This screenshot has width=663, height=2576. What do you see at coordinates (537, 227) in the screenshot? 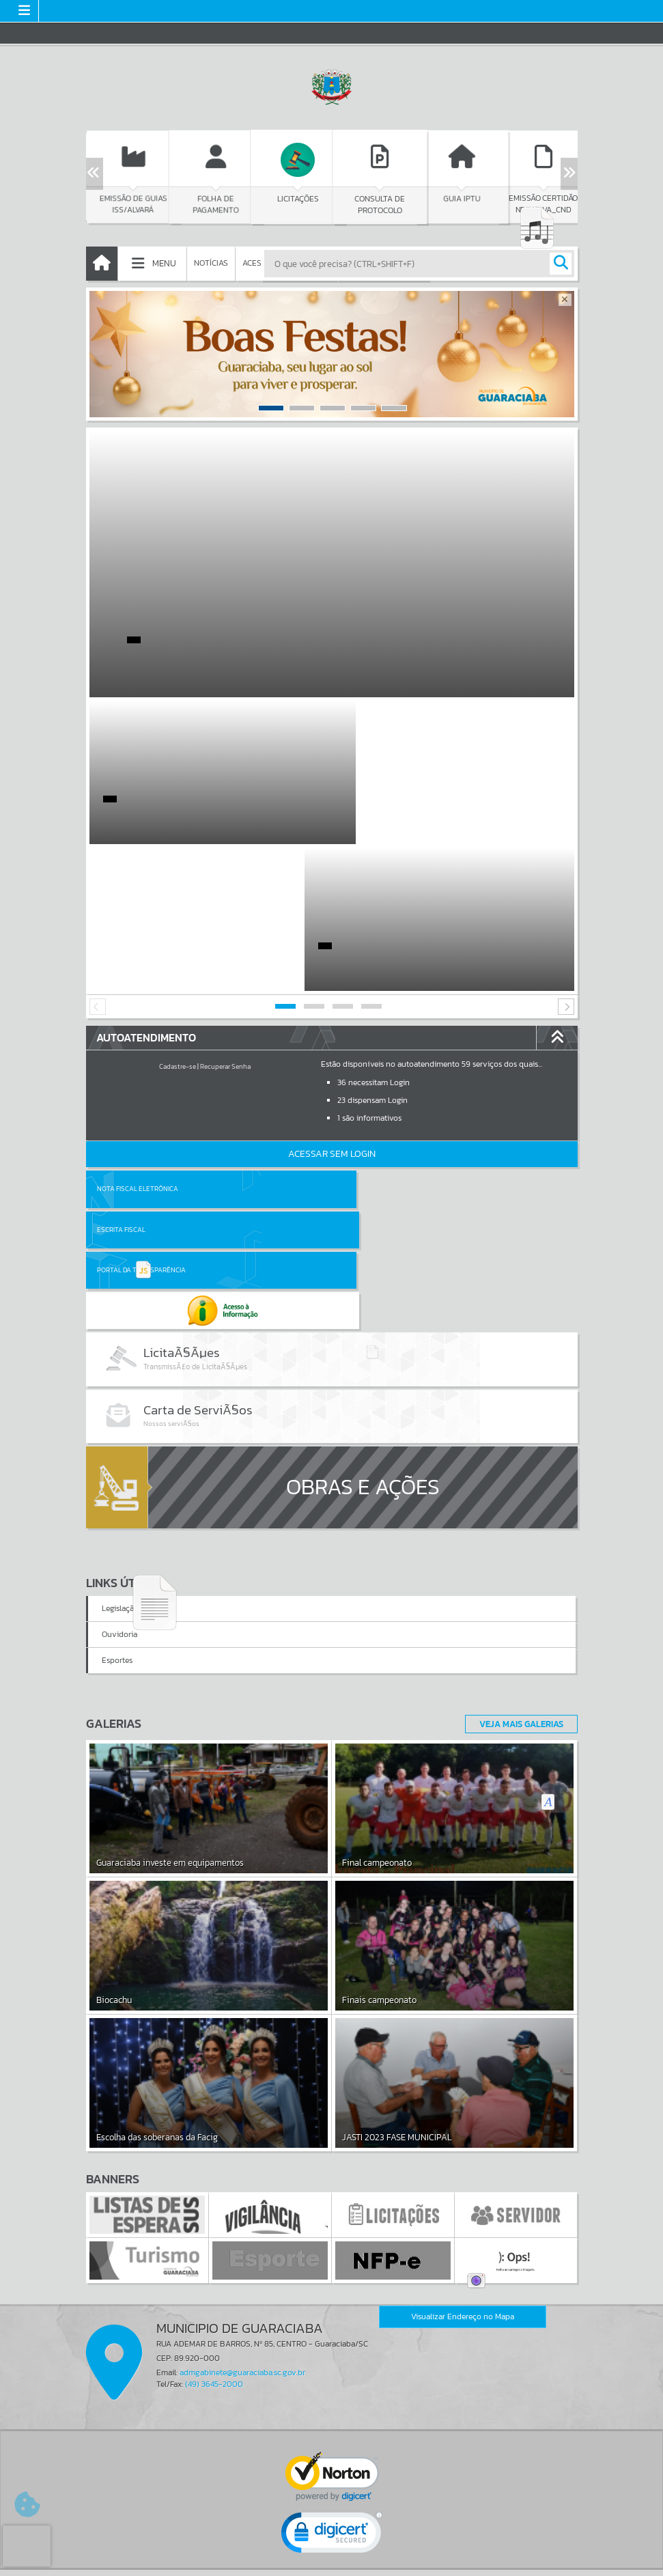
I see `an audio melody file type` at bounding box center [537, 227].